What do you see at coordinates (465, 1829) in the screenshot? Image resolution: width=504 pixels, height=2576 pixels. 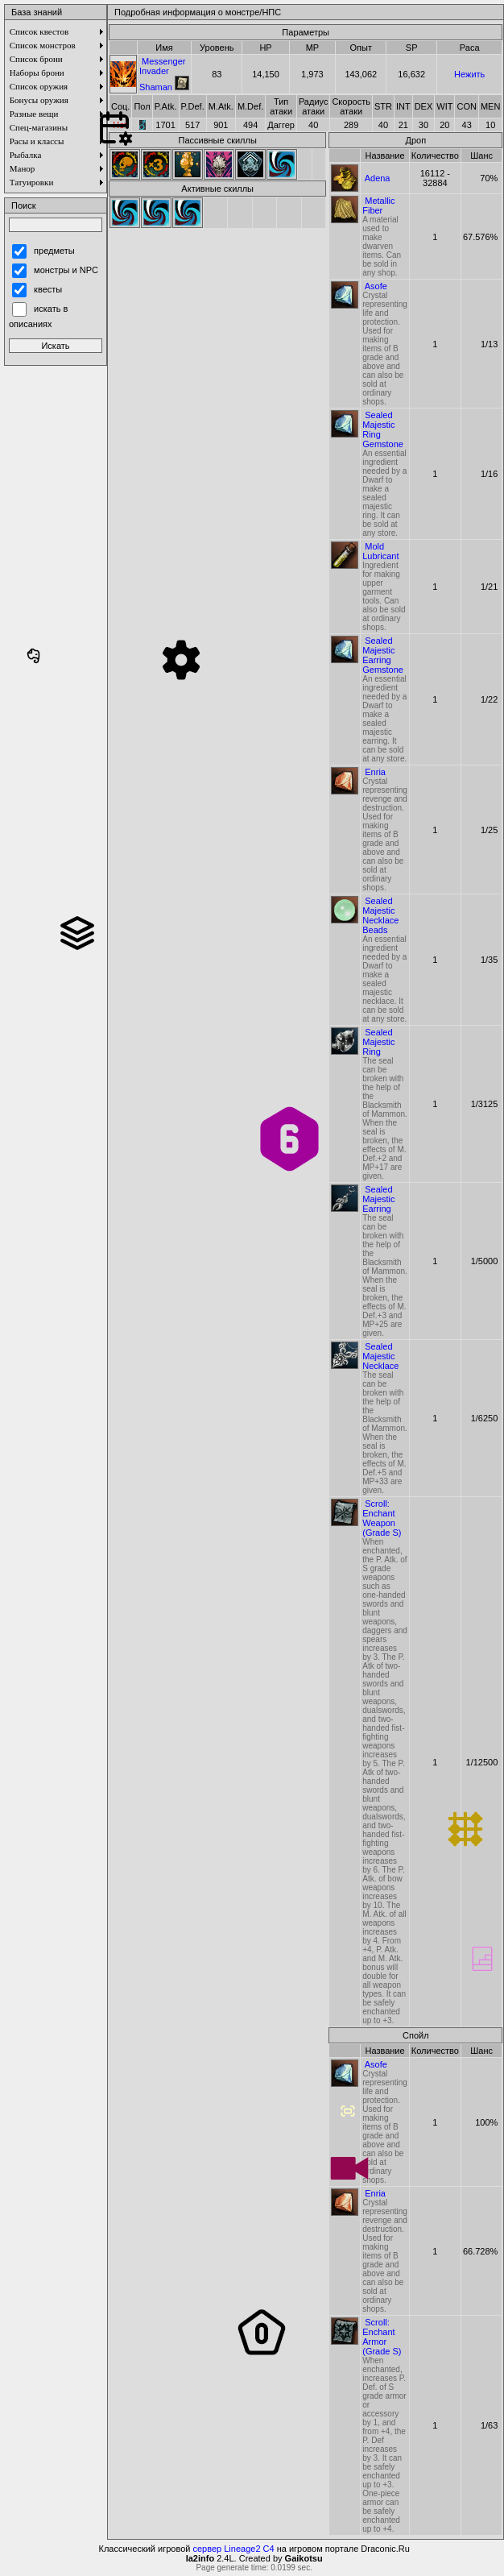 I see `view data grid or chart visualization` at bounding box center [465, 1829].